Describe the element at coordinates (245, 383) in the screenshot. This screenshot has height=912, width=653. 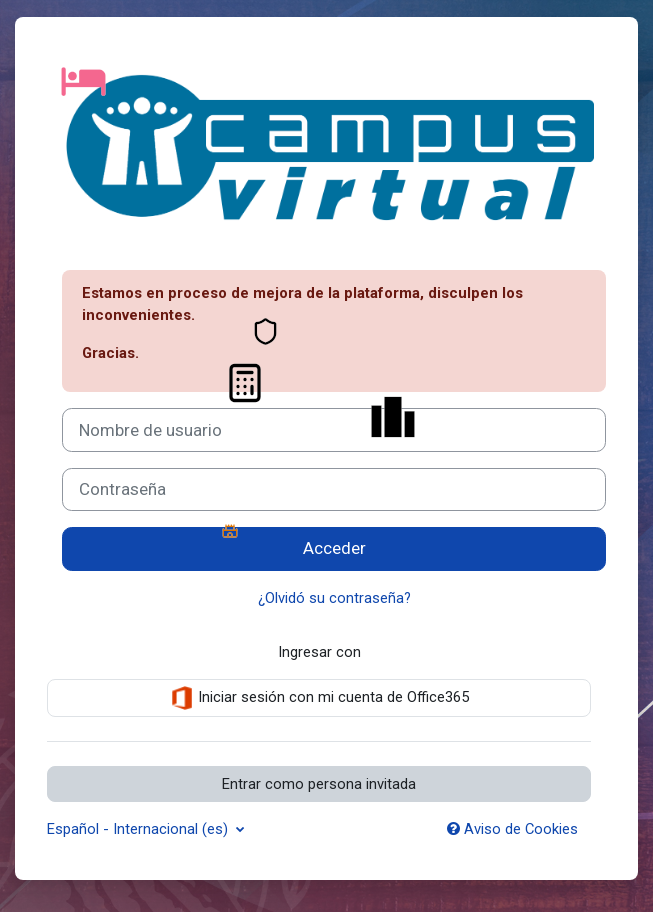
I see `open the calculator app` at that location.